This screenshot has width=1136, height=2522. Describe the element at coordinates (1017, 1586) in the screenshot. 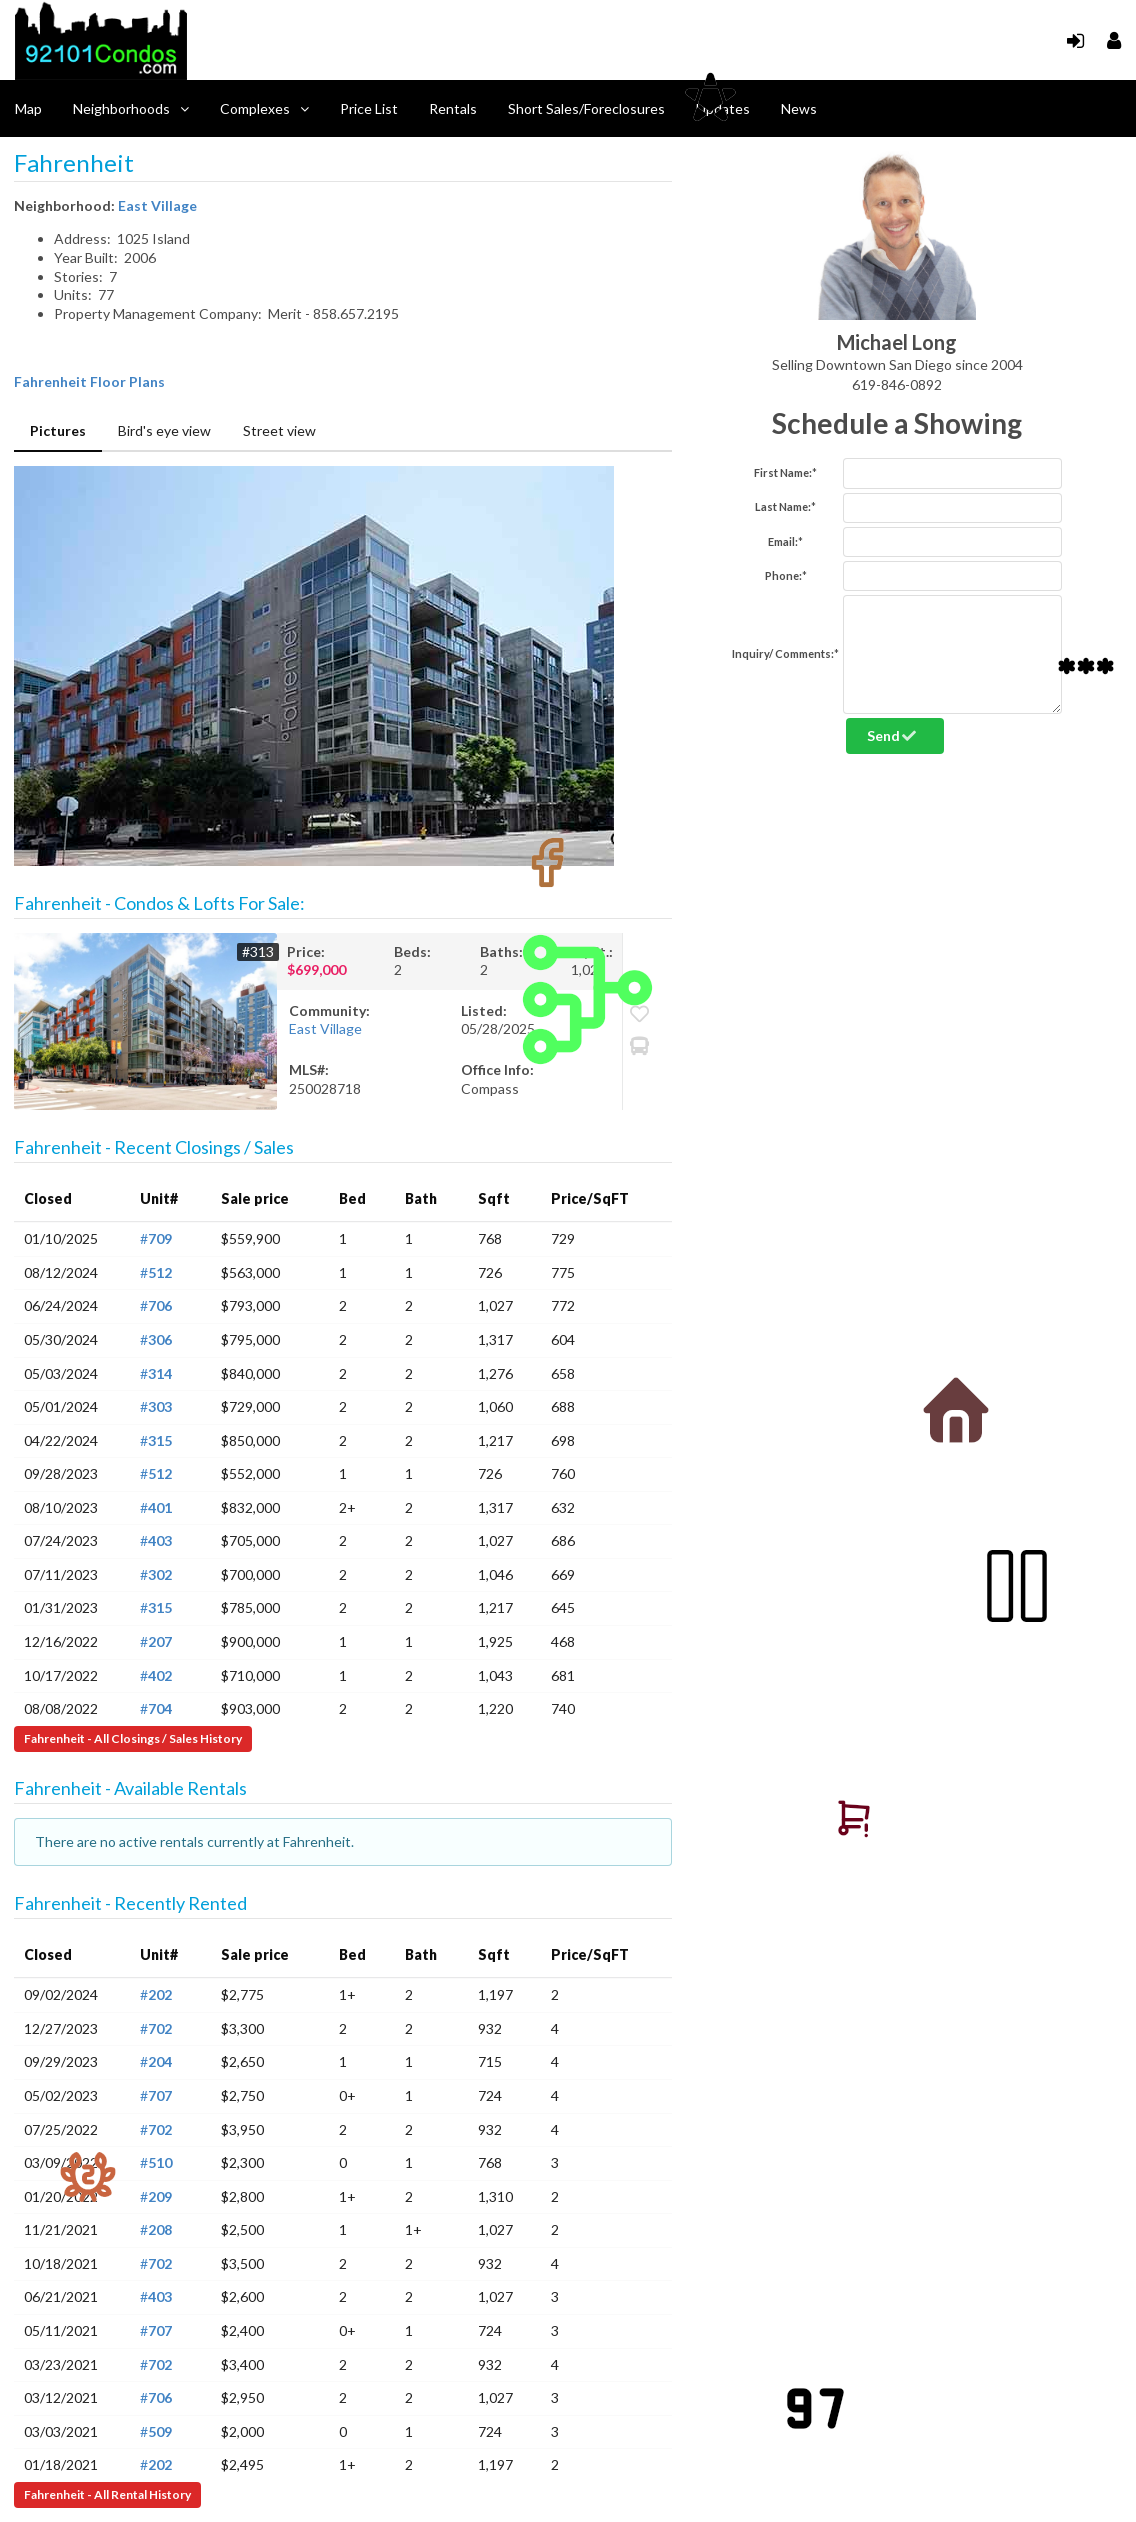

I see `switch to column view layout` at that location.